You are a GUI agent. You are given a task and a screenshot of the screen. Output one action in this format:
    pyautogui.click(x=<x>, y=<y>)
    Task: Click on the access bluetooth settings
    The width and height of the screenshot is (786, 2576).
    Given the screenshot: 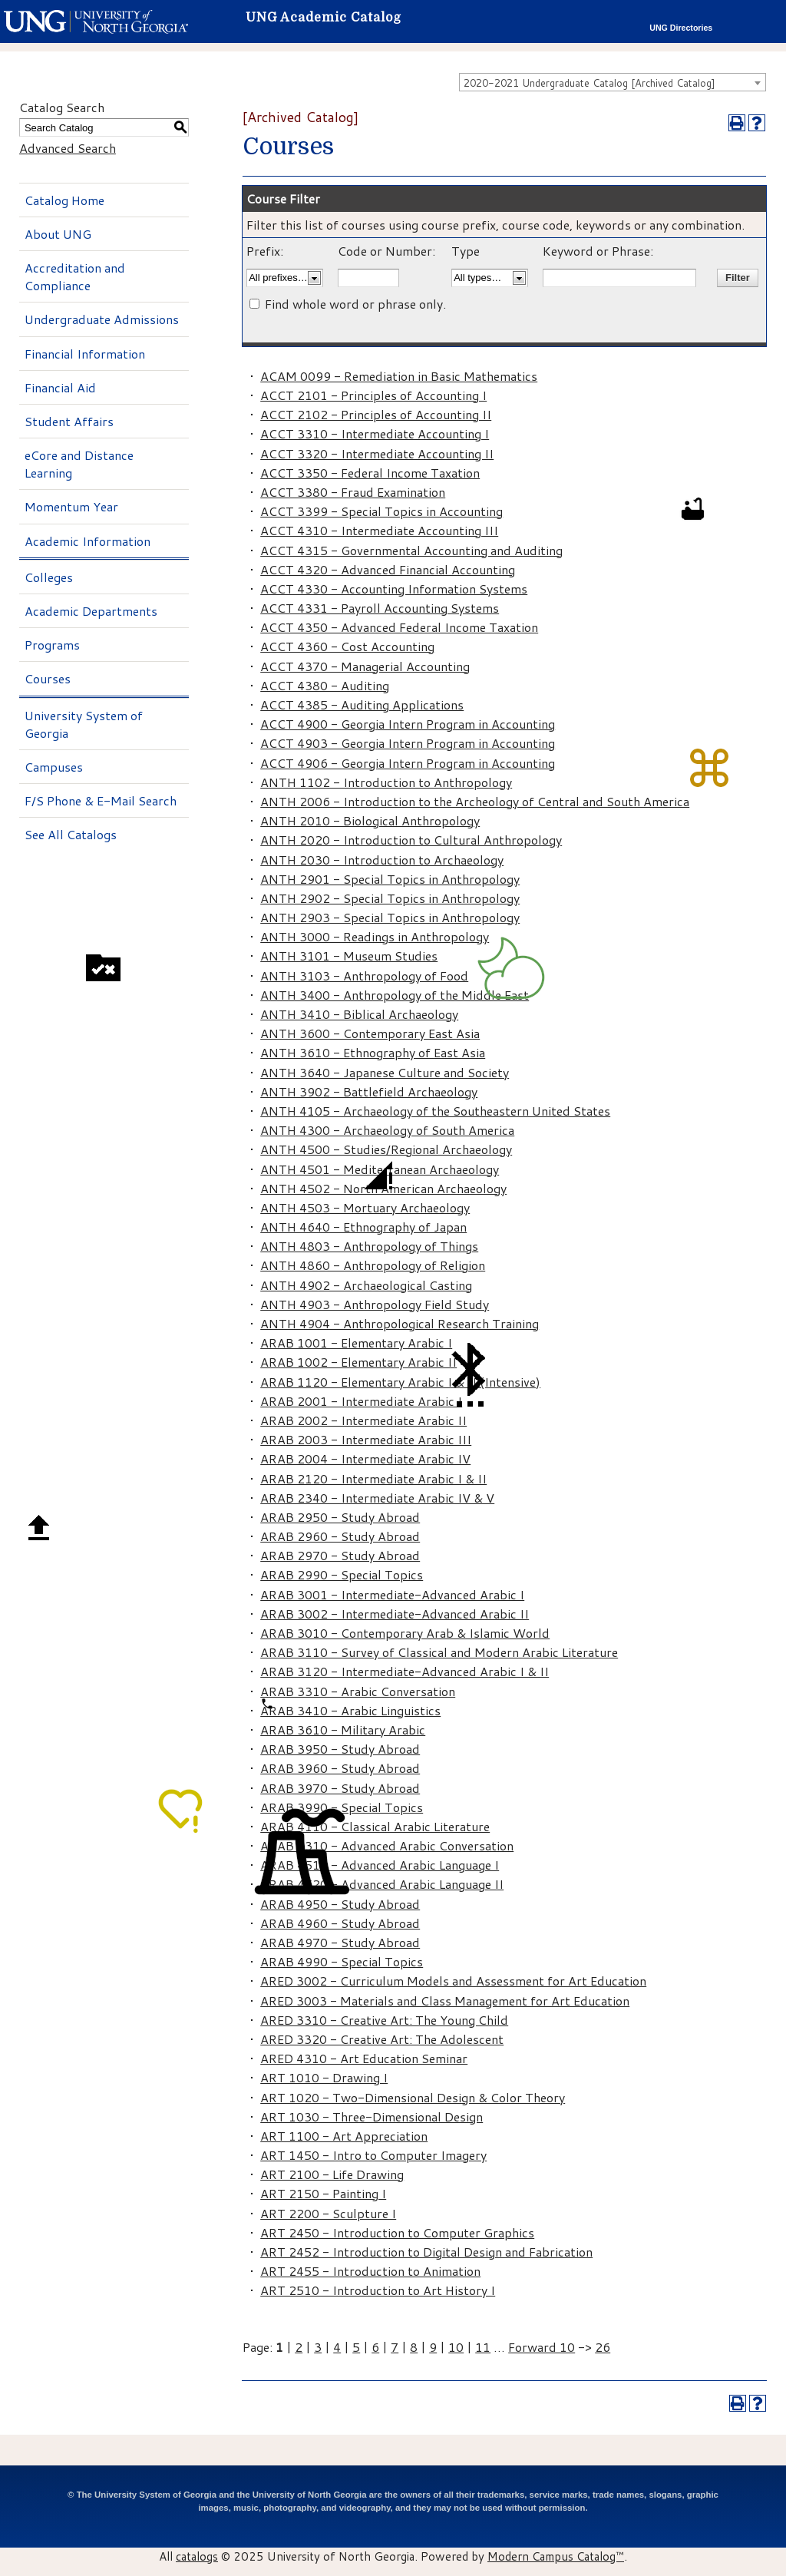 What is the action you would take?
    pyautogui.click(x=470, y=1374)
    